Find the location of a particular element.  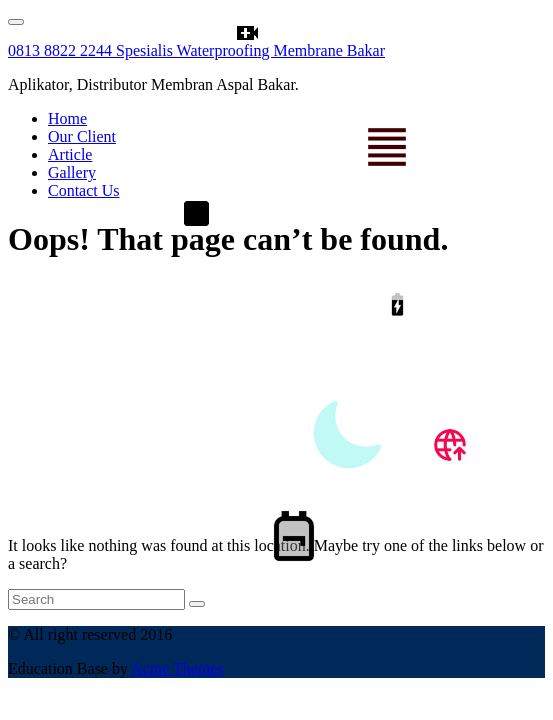

access your backpack or inventory is located at coordinates (294, 536).